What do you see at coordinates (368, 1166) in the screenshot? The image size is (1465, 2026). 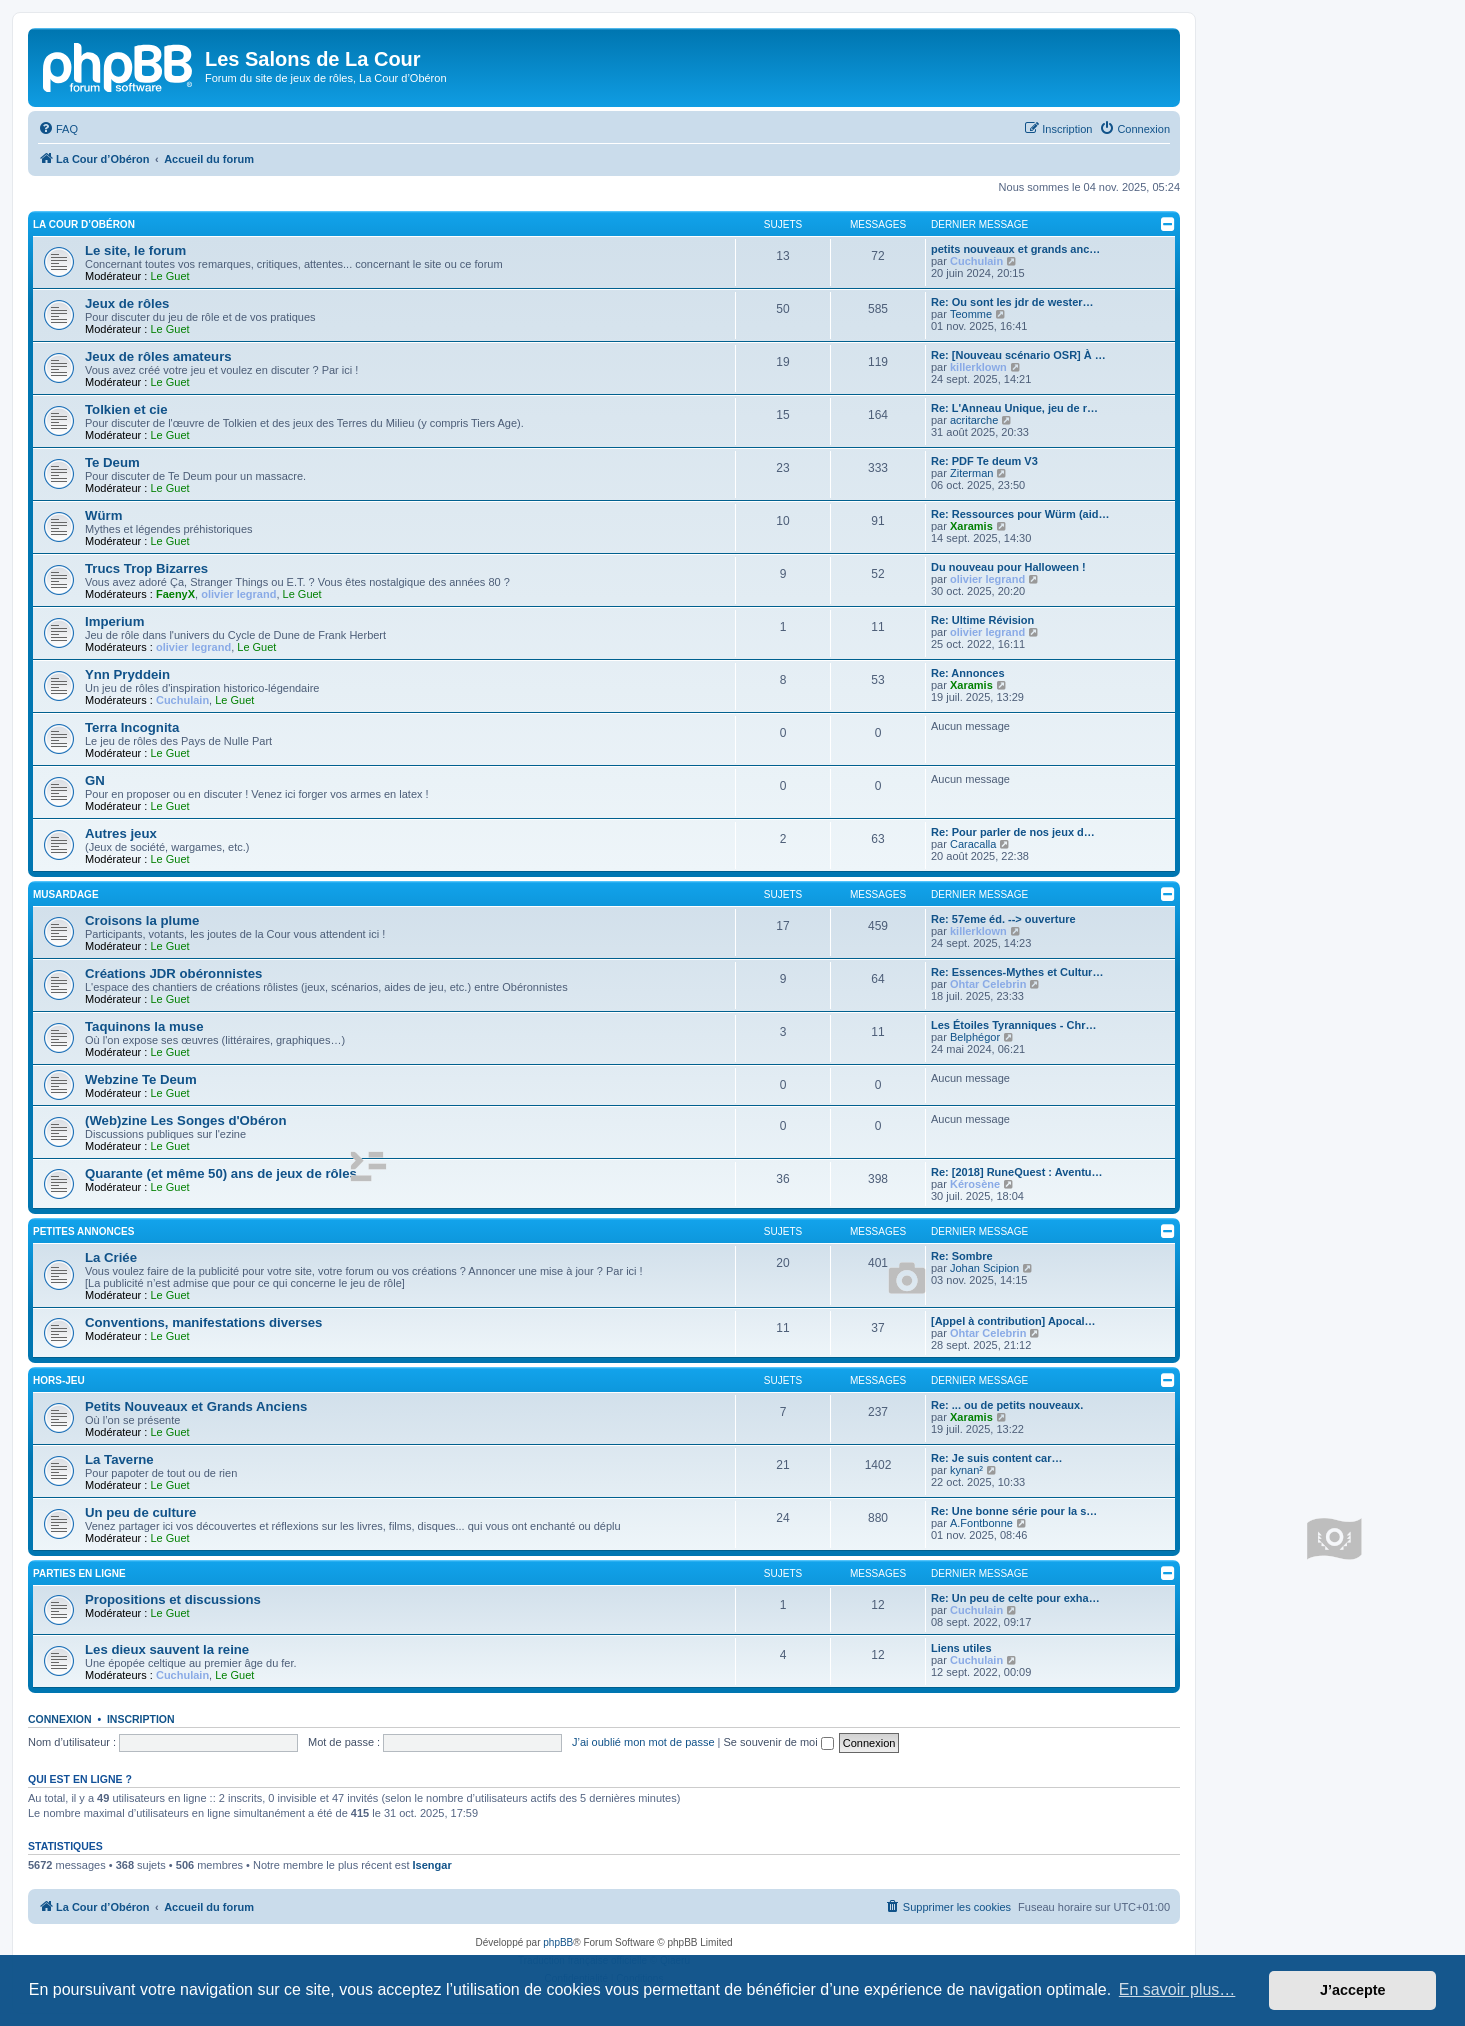 I see `decrease text indentation (right-to-left layout)` at bounding box center [368, 1166].